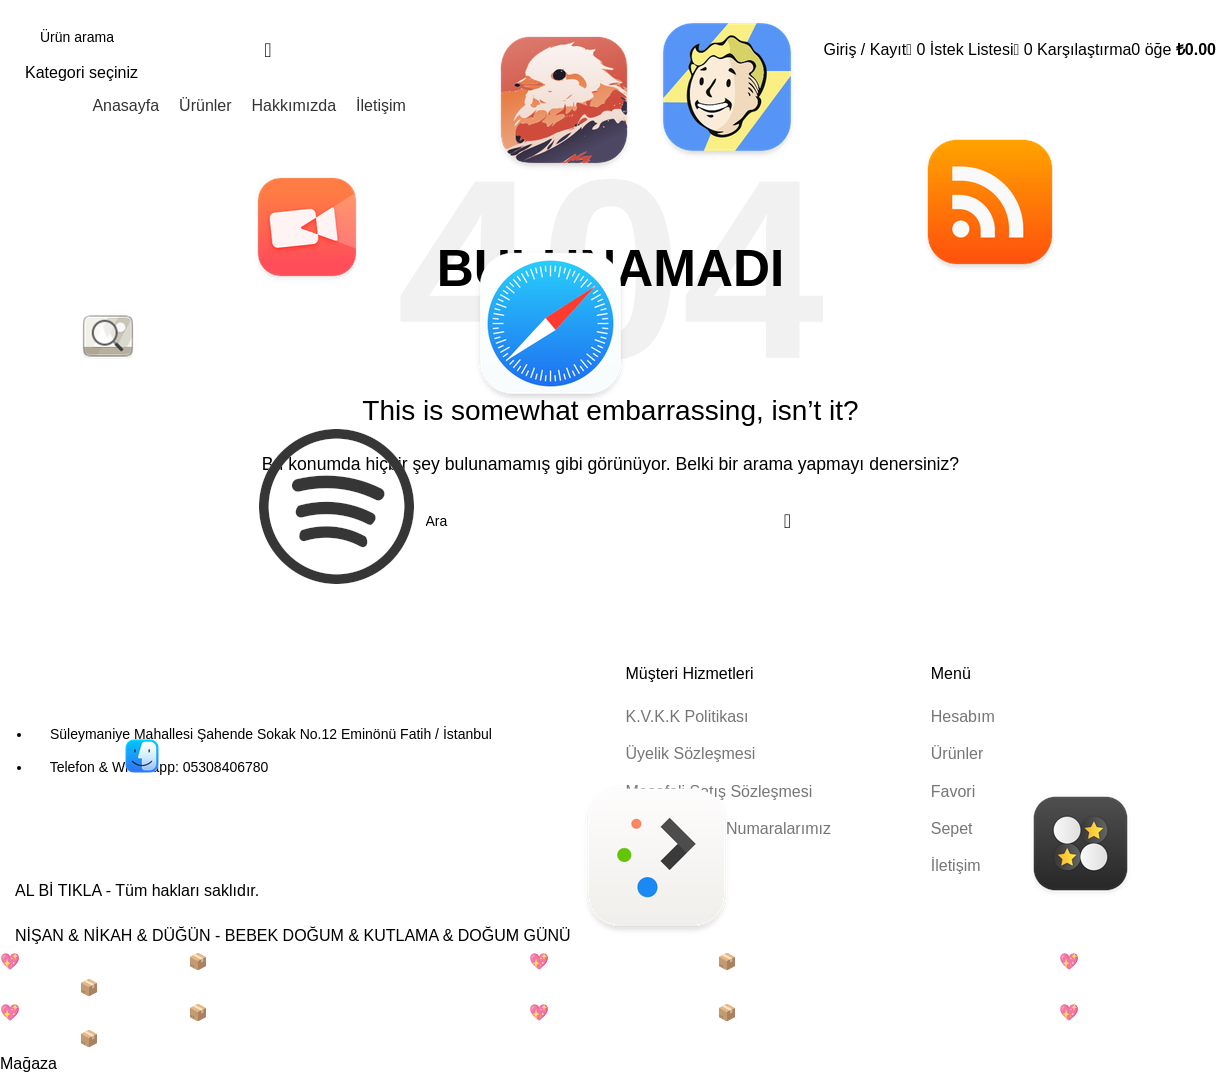 This screenshot has width=1221, height=1075. Describe the element at coordinates (550, 323) in the screenshot. I see `open Safari web browser` at that location.